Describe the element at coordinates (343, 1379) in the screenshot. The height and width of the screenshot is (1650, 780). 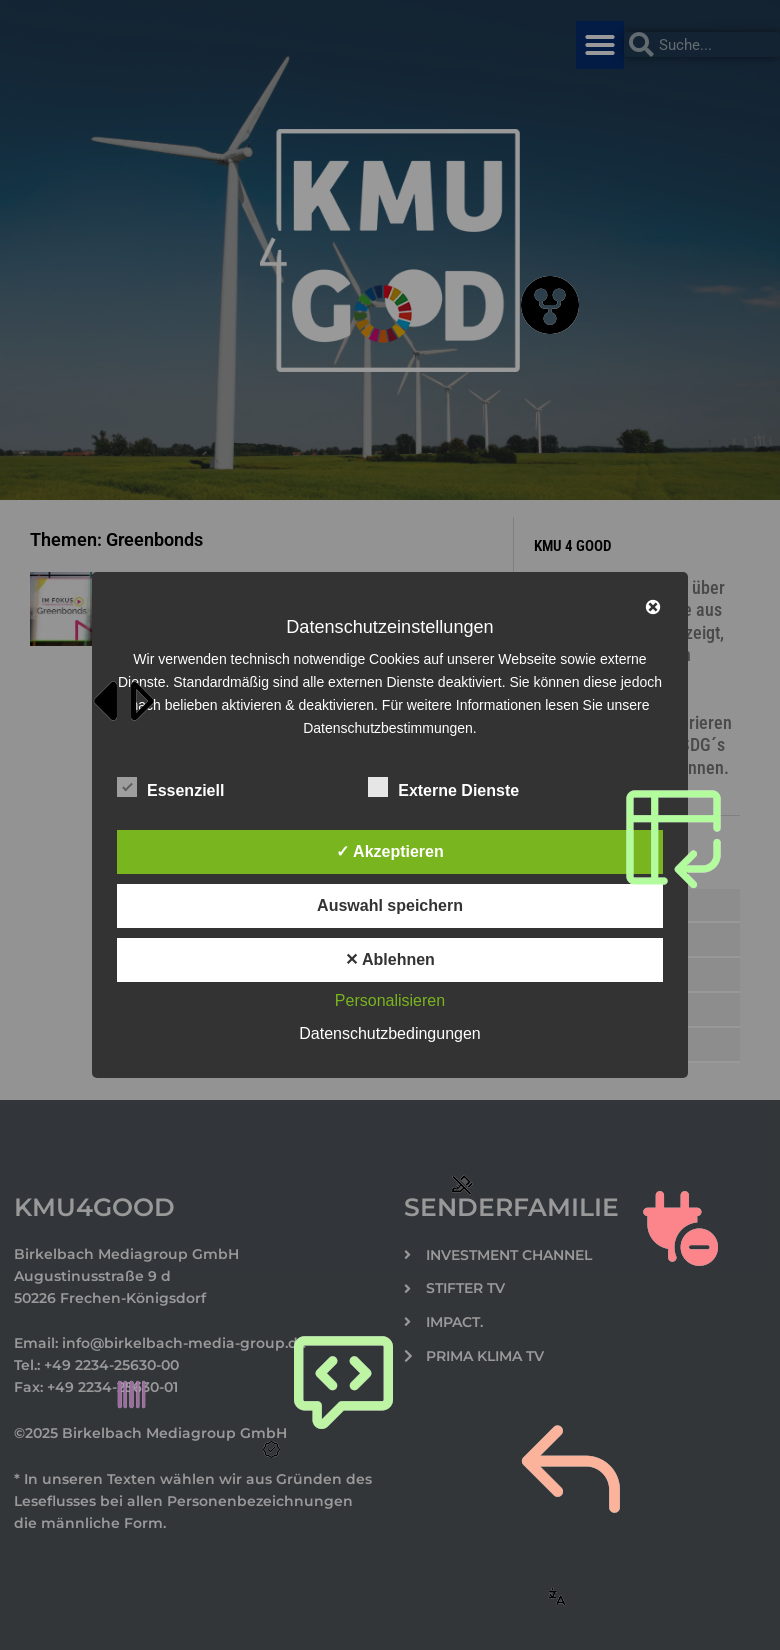
I see `open code review comments` at that location.